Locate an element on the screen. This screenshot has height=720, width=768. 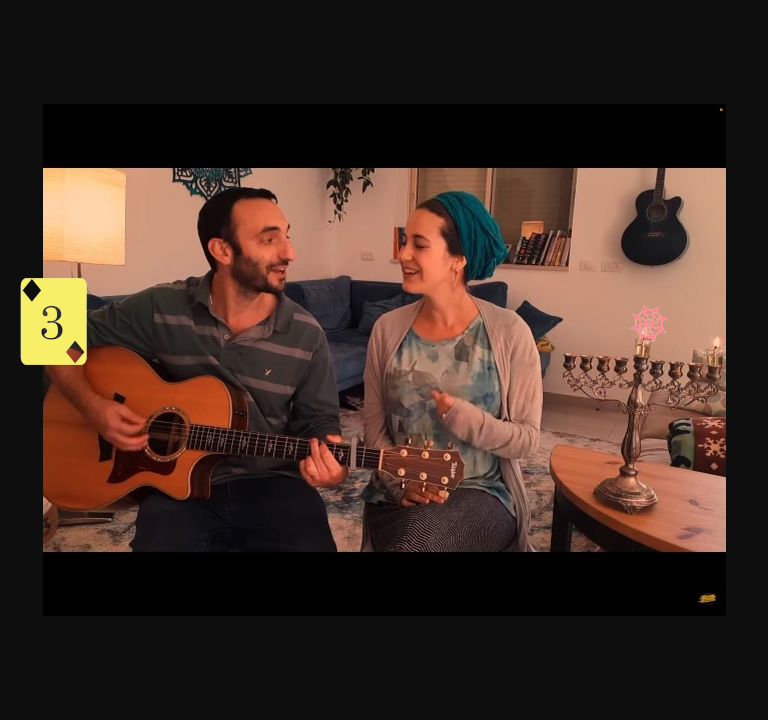
a trap or hazard element in a game is located at coordinates (649, 323).